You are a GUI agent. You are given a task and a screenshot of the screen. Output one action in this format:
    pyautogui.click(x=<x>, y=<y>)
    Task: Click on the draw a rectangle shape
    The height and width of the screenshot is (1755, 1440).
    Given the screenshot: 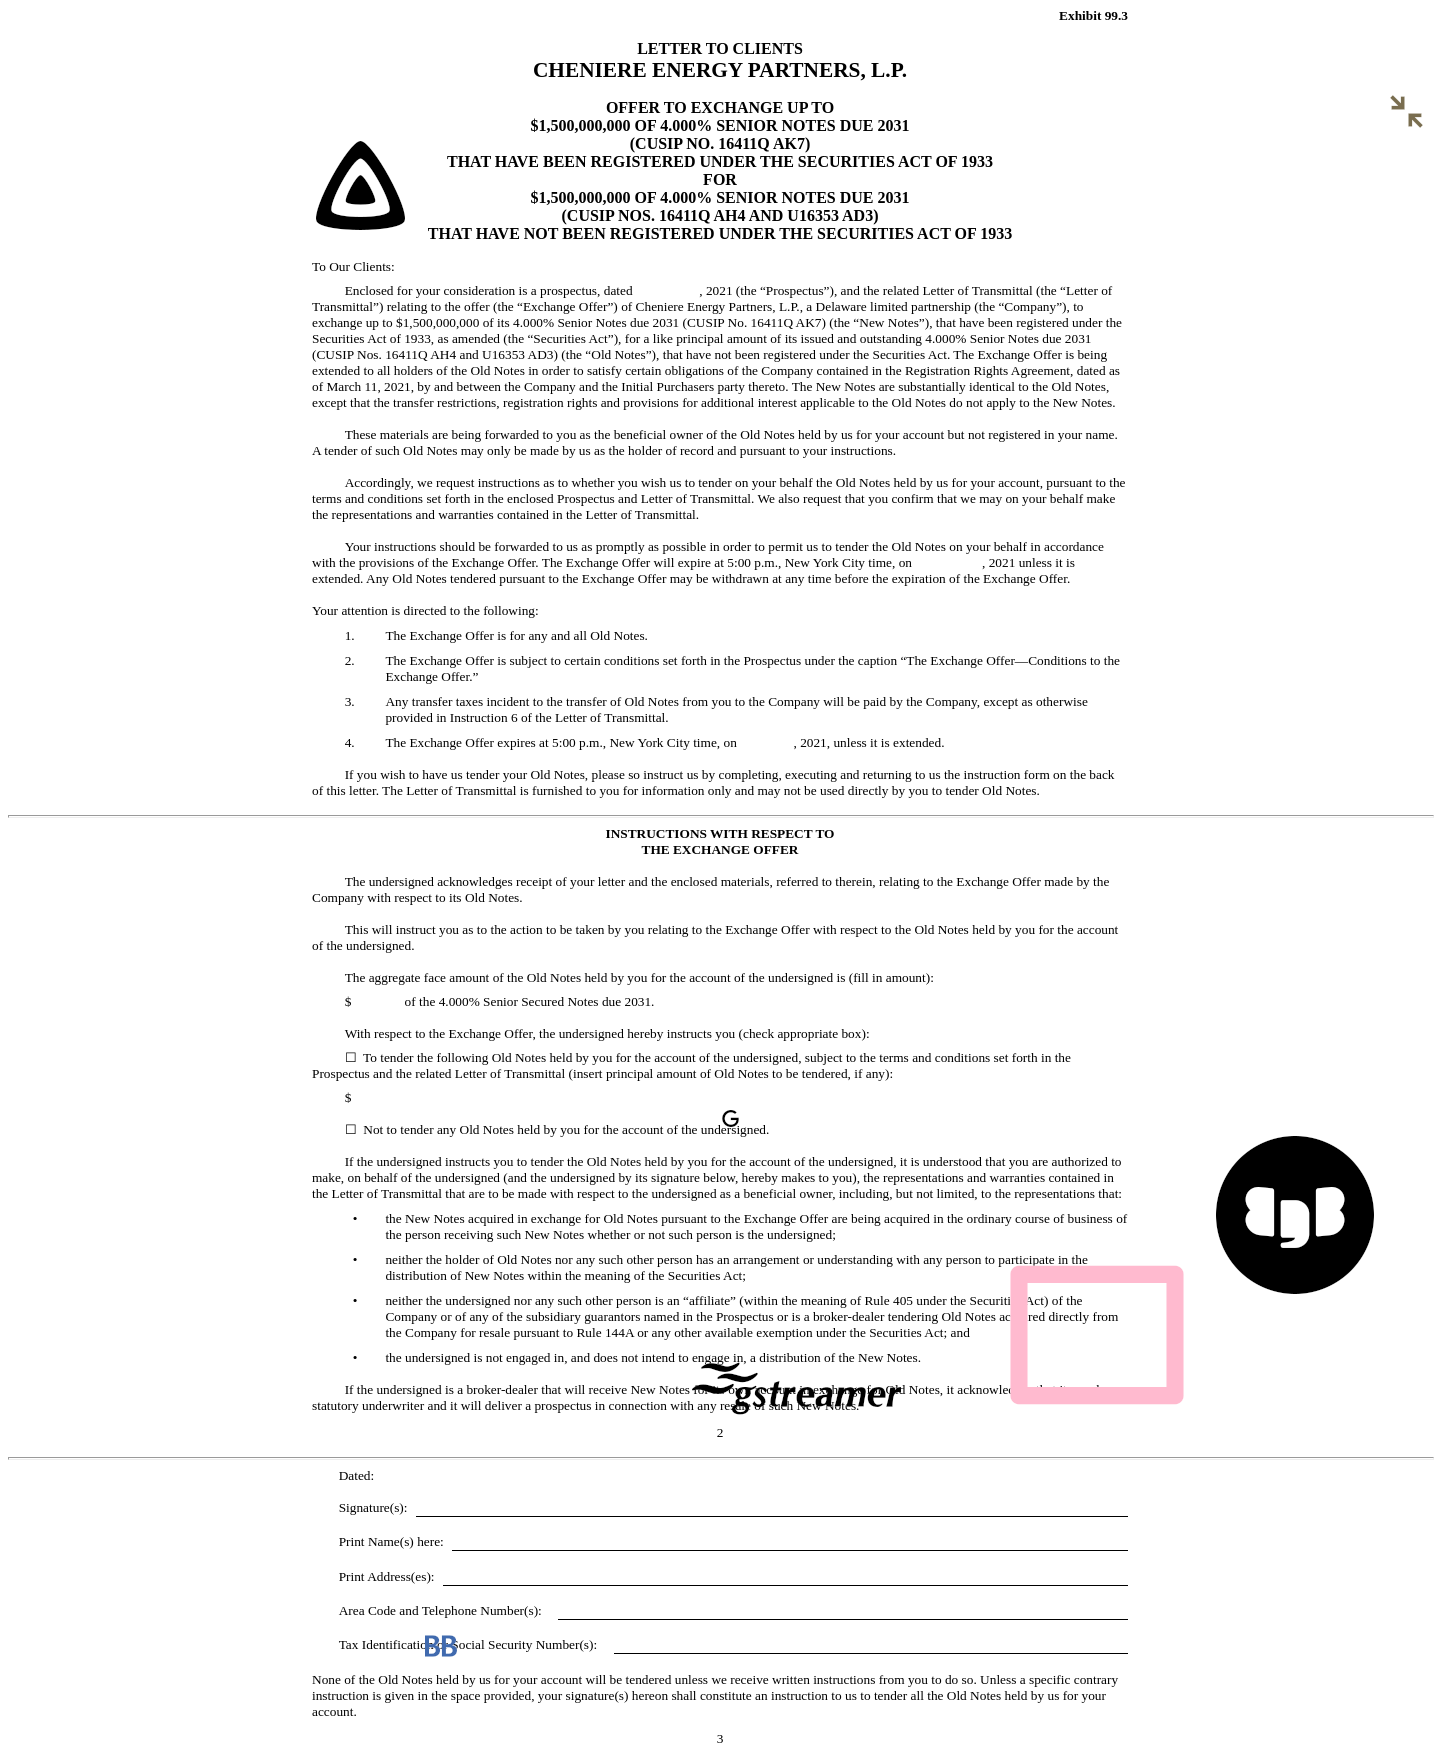 What is the action you would take?
    pyautogui.click(x=1097, y=1335)
    